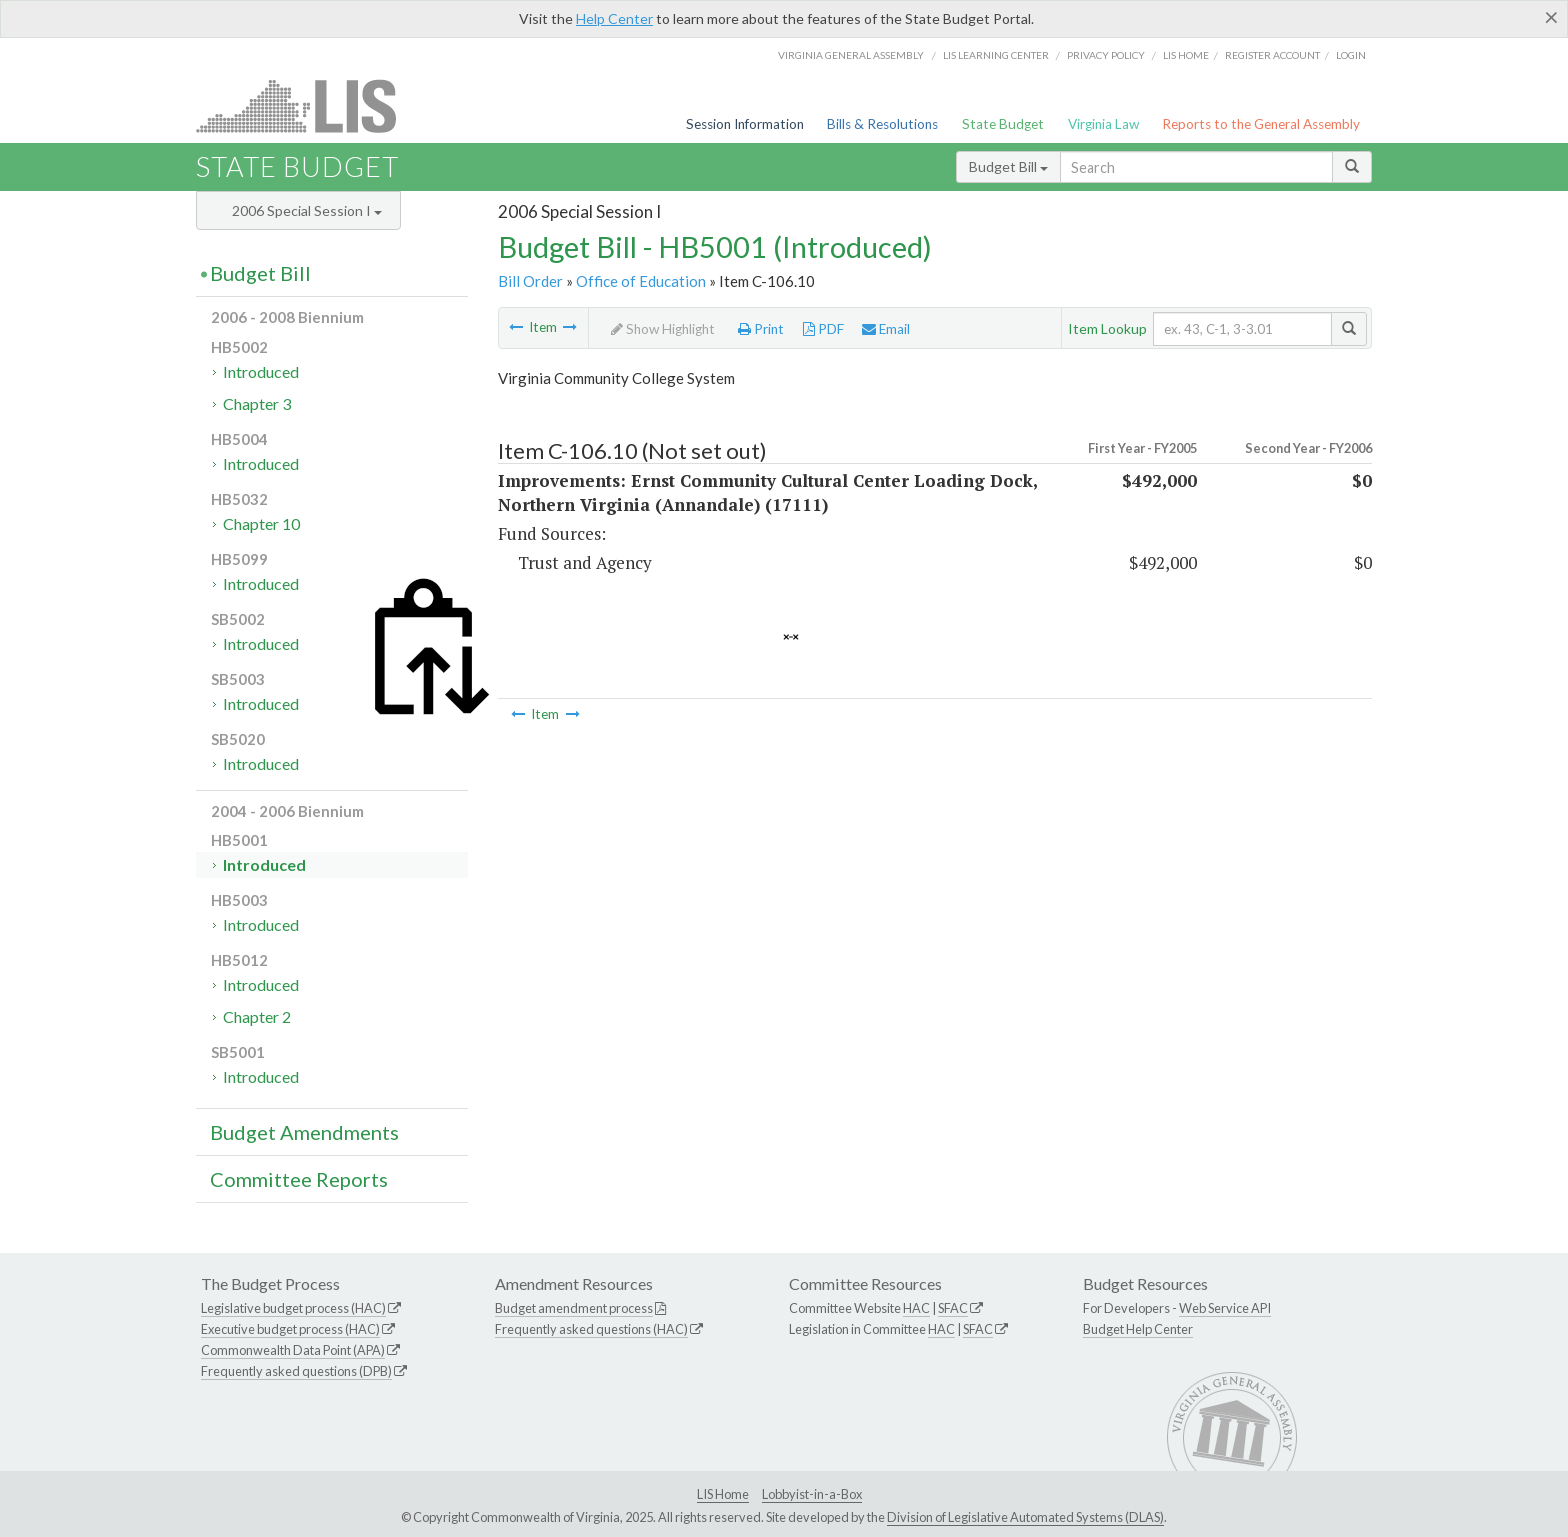 The width and height of the screenshot is (1568, 1537). I want to click on perform subtraction operation, so click(791, 637).